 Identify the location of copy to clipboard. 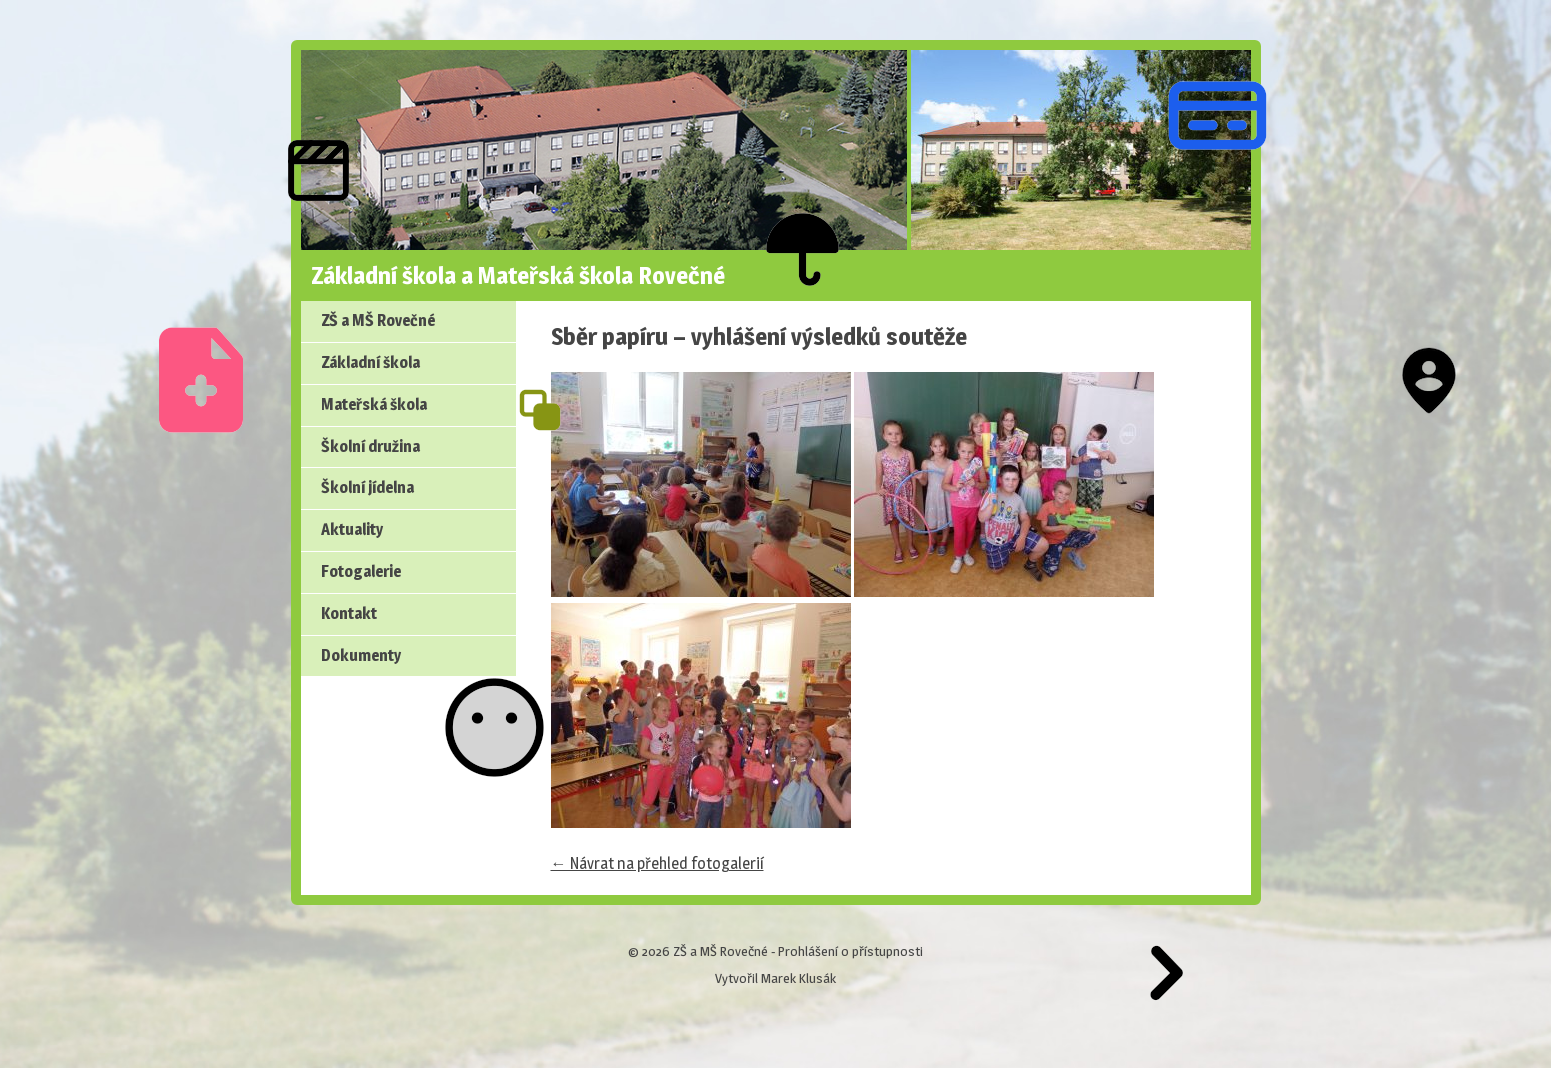
(540, 410).